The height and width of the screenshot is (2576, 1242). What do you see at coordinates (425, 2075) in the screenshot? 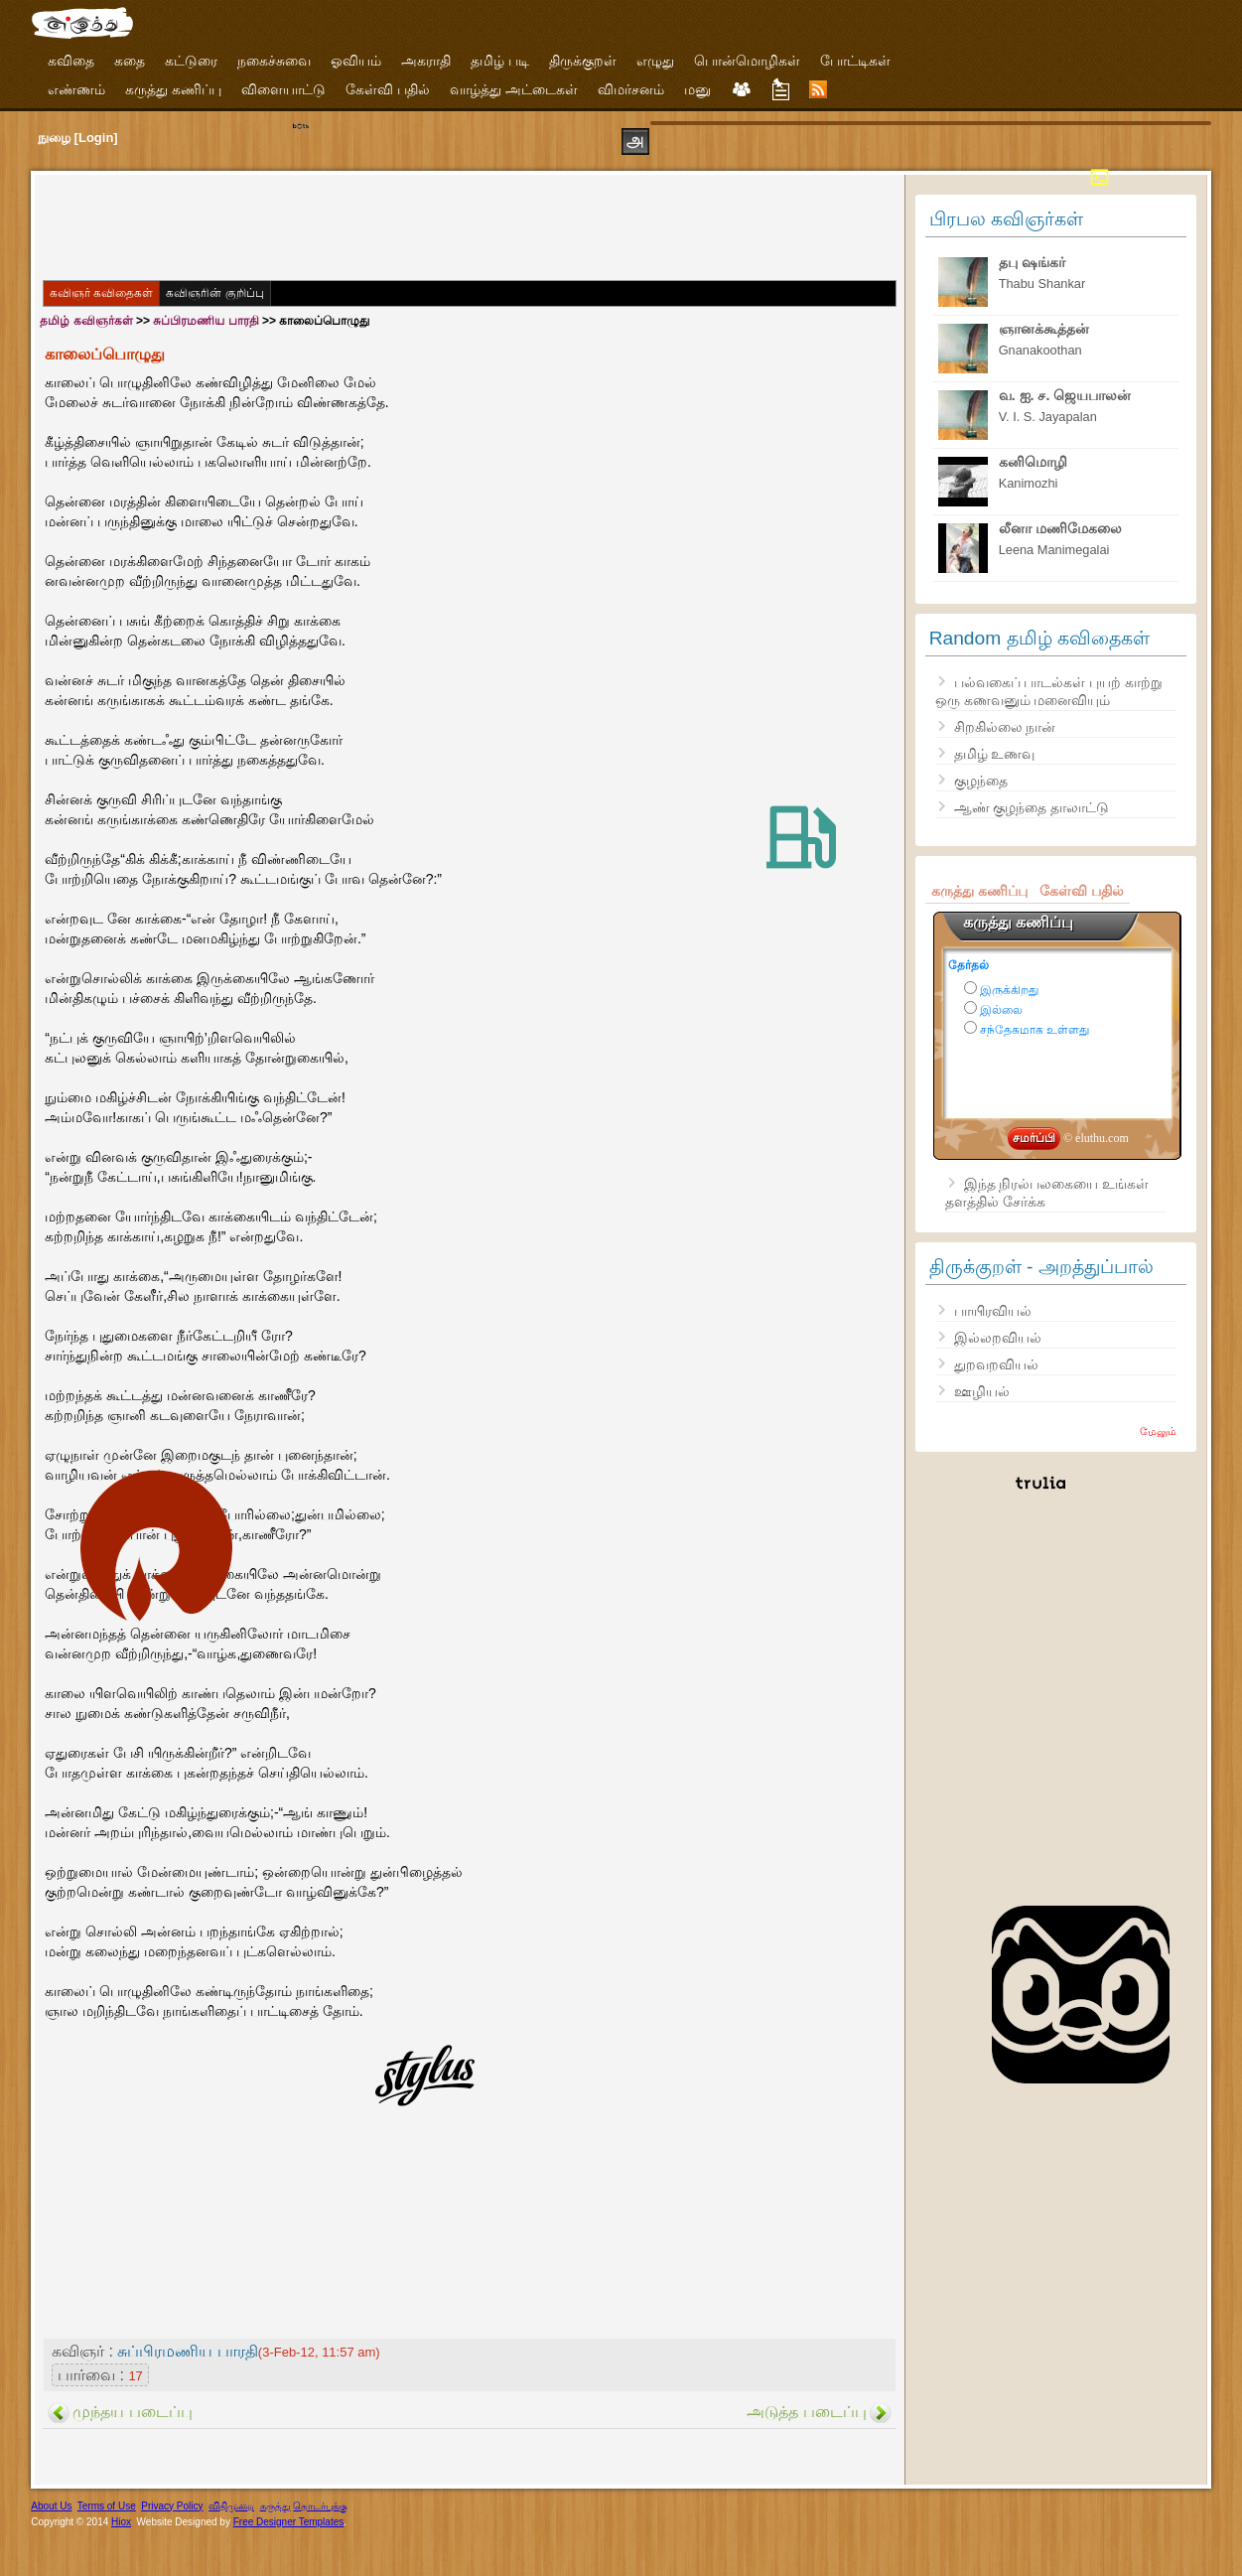
I see `stylus CSS preprocessor logo` at bounding box center [425, 2075].